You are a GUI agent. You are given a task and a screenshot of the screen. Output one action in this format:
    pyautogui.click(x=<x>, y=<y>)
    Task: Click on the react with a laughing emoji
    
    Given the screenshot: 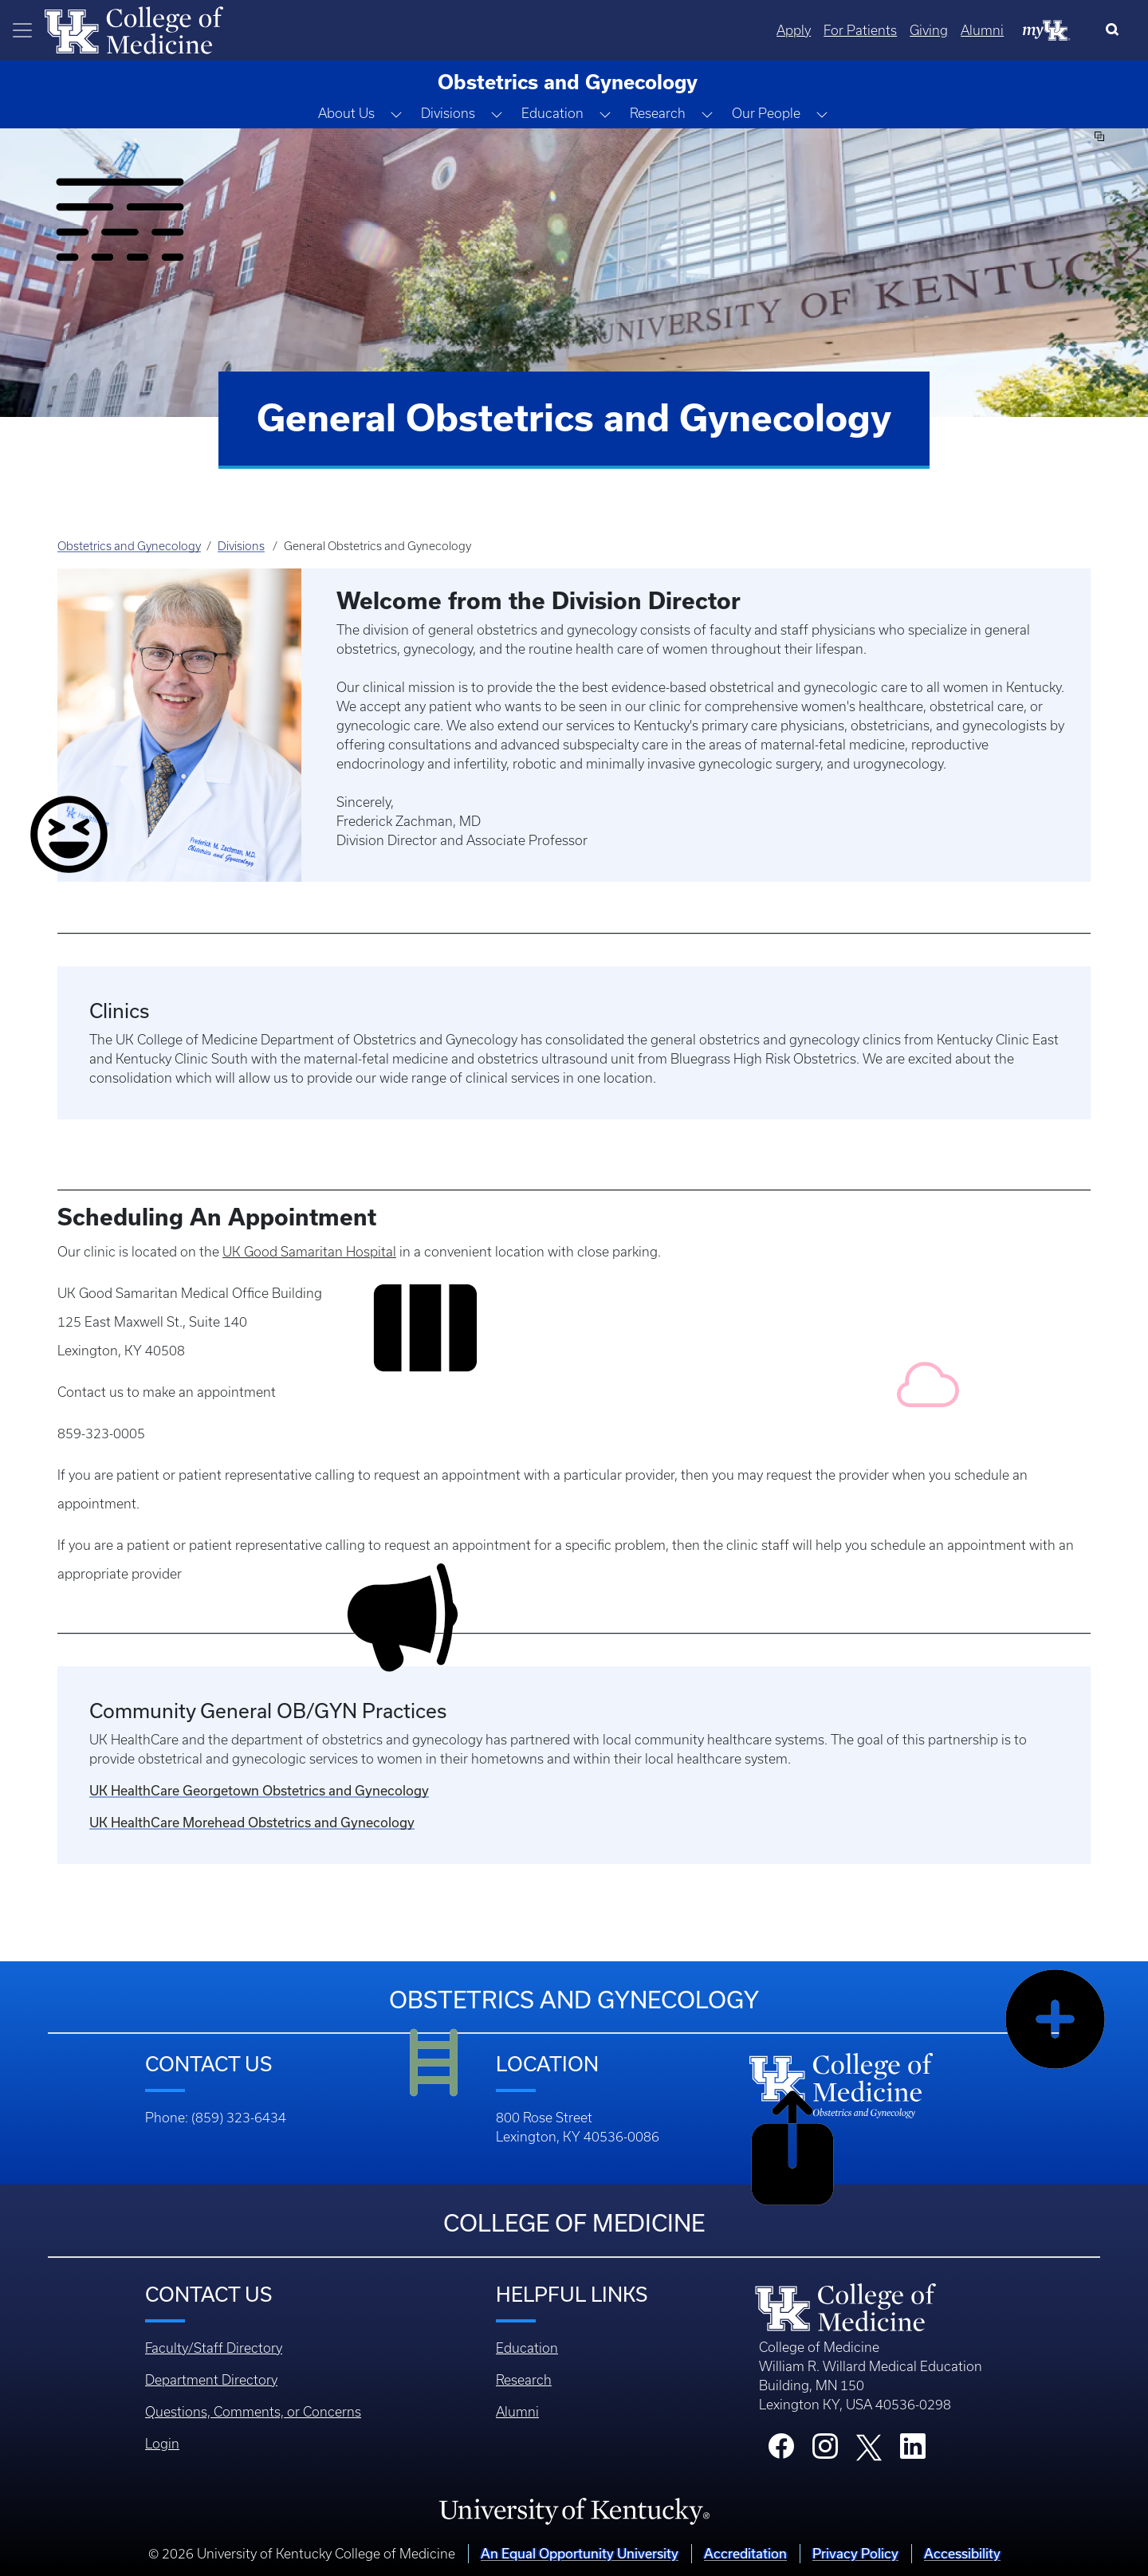 What is the action you would take?
    pyautogui.click(x=69, y=834)
    